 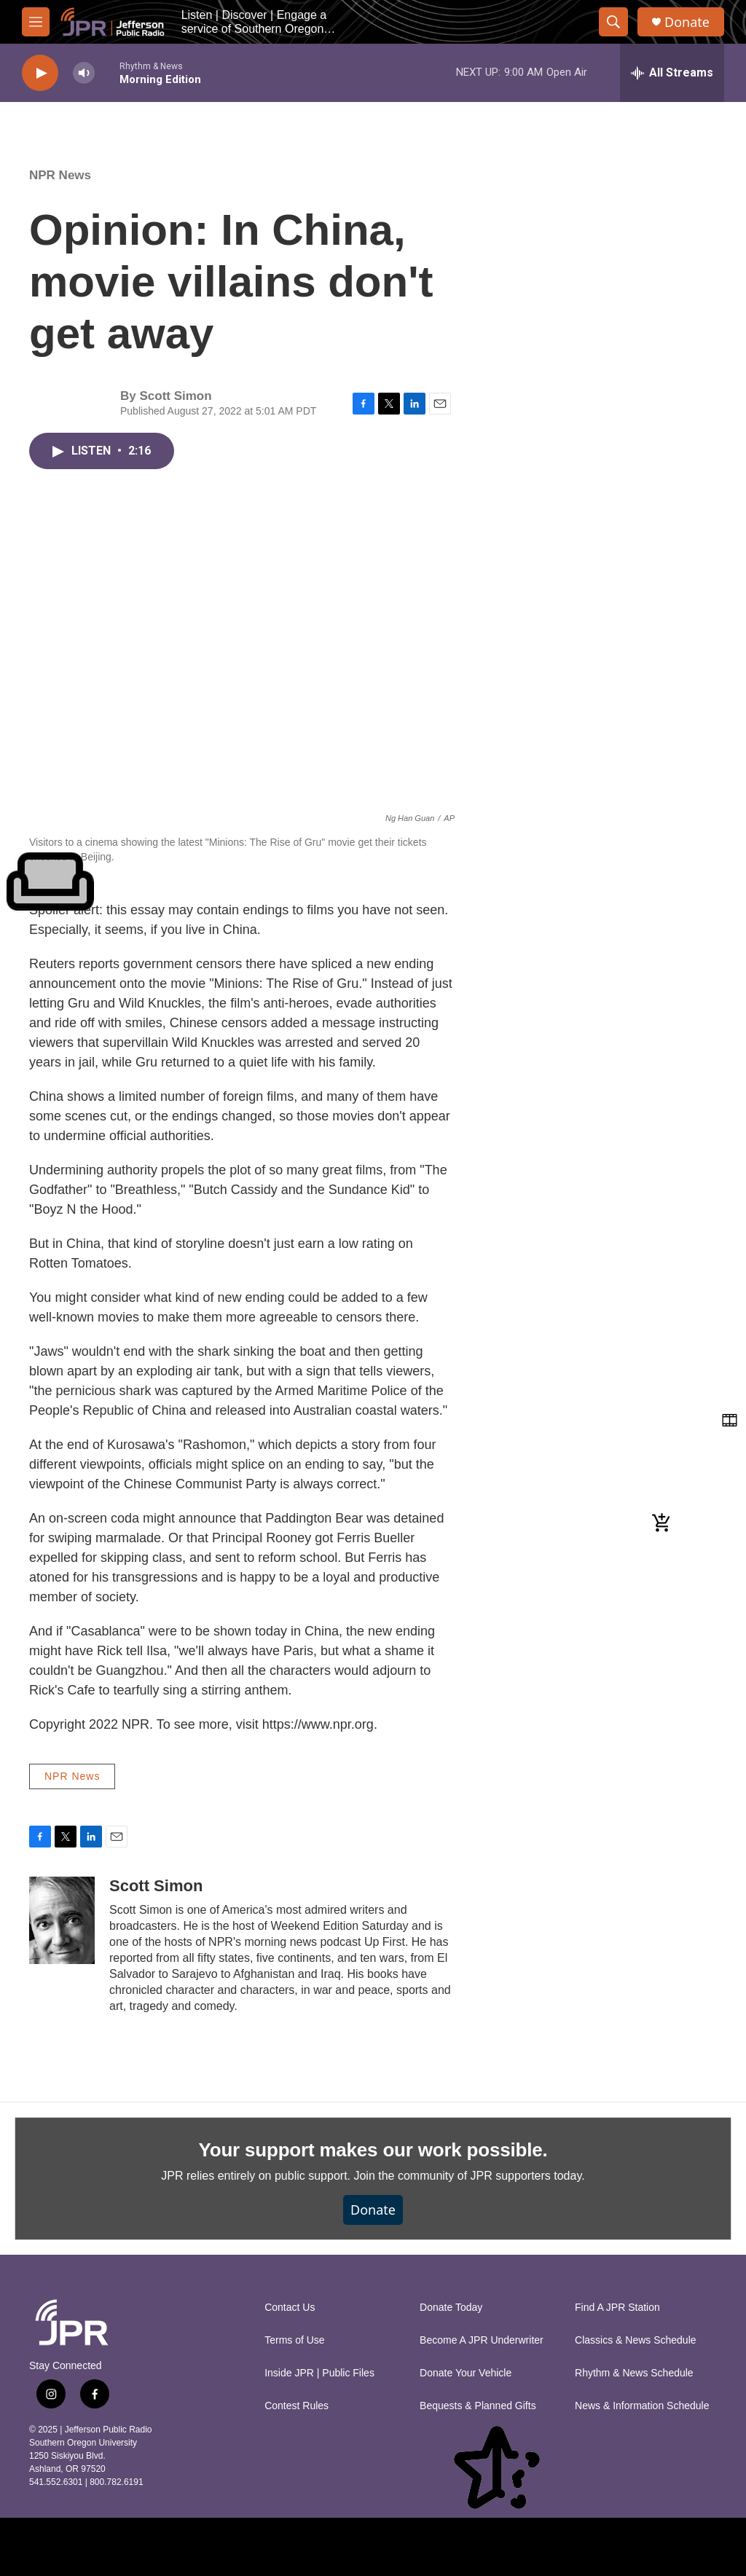 What do you see at coordinates (497, 2469) in the screenshot?
I see `indicates a partial or half-star rating` at bounding box center [497, 2469].